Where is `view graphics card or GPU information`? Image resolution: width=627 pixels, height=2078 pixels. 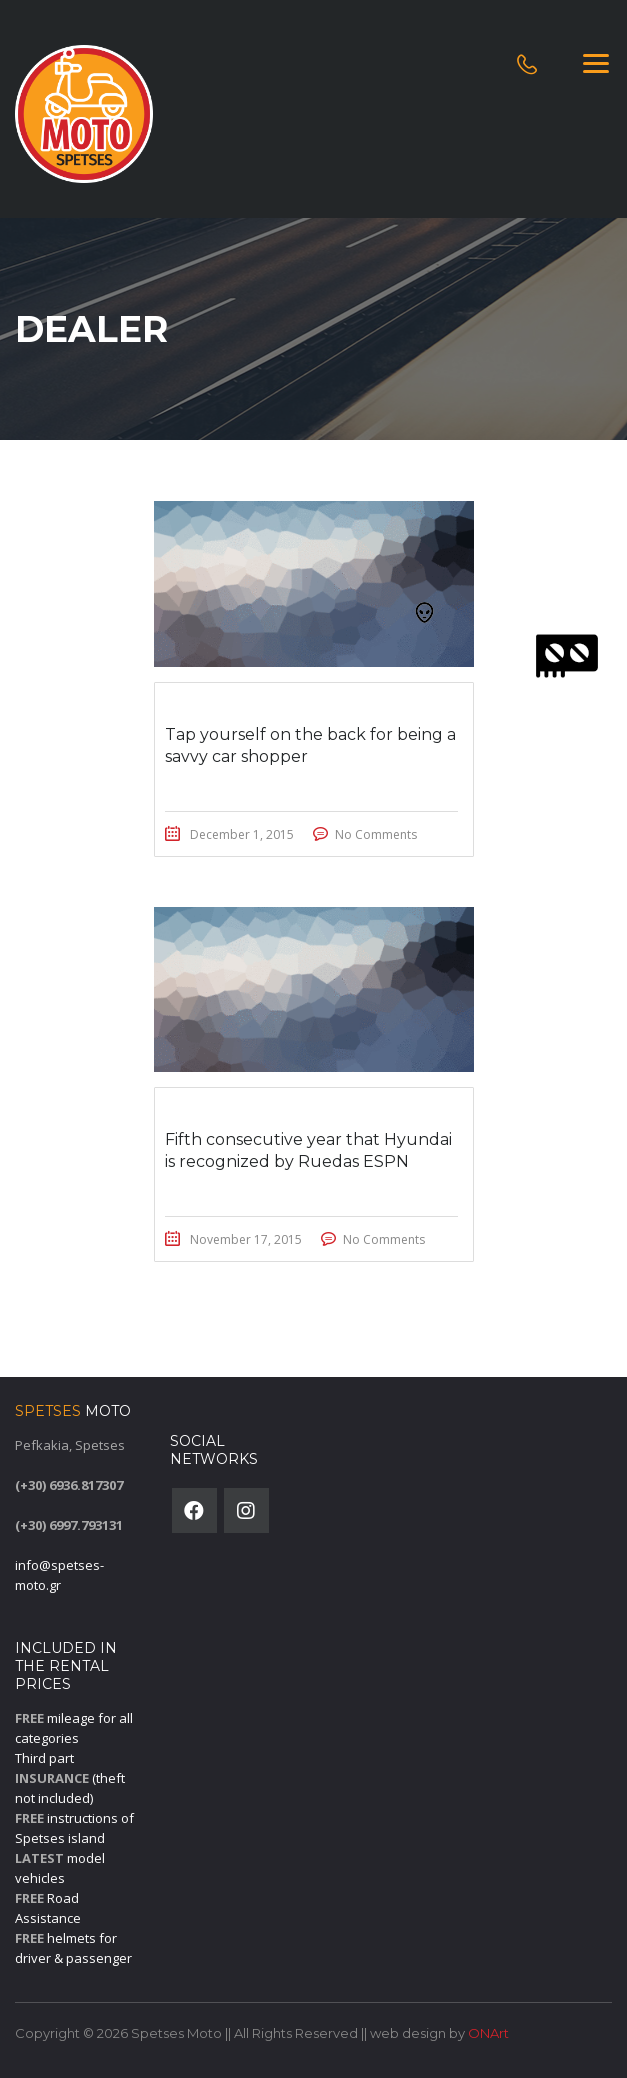 view graphics card or GPU information is located at coordinates (567, 655).